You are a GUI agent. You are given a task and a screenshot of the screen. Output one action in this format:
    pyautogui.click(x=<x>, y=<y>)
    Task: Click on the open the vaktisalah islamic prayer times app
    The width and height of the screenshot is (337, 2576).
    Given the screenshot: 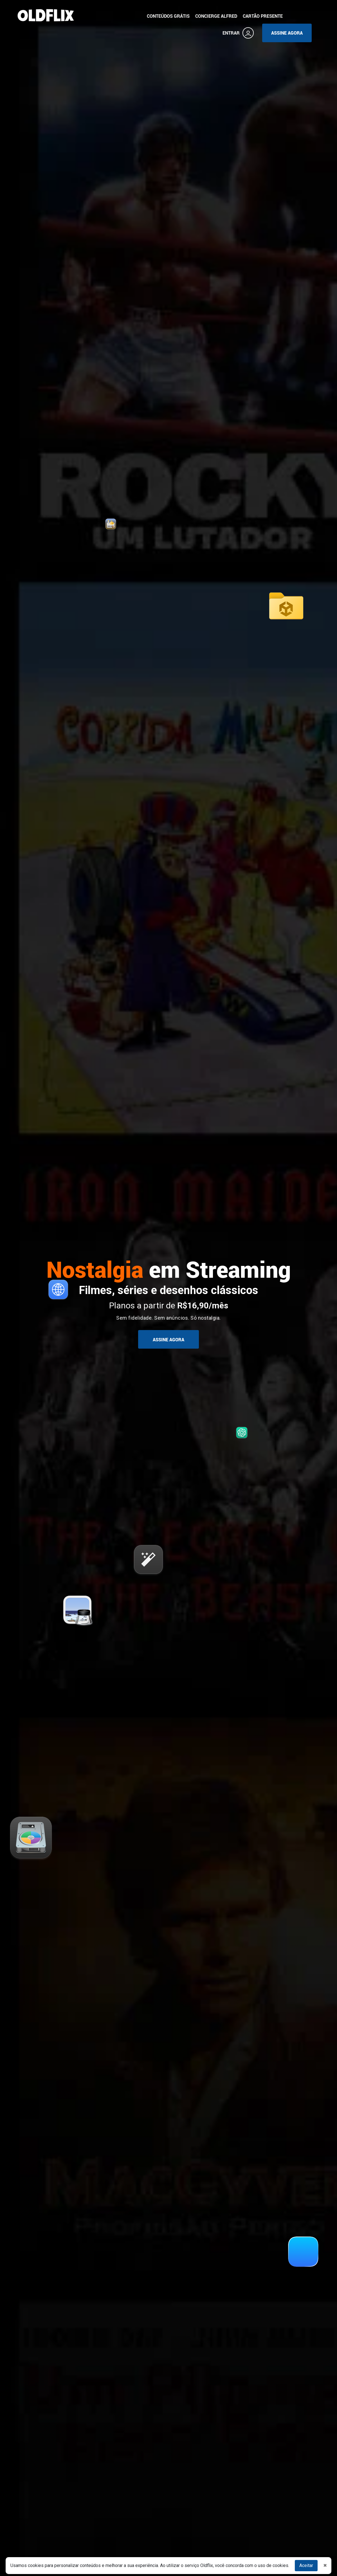 What is the action you would take?
    pyautogui.click(x=111, y=524)
    